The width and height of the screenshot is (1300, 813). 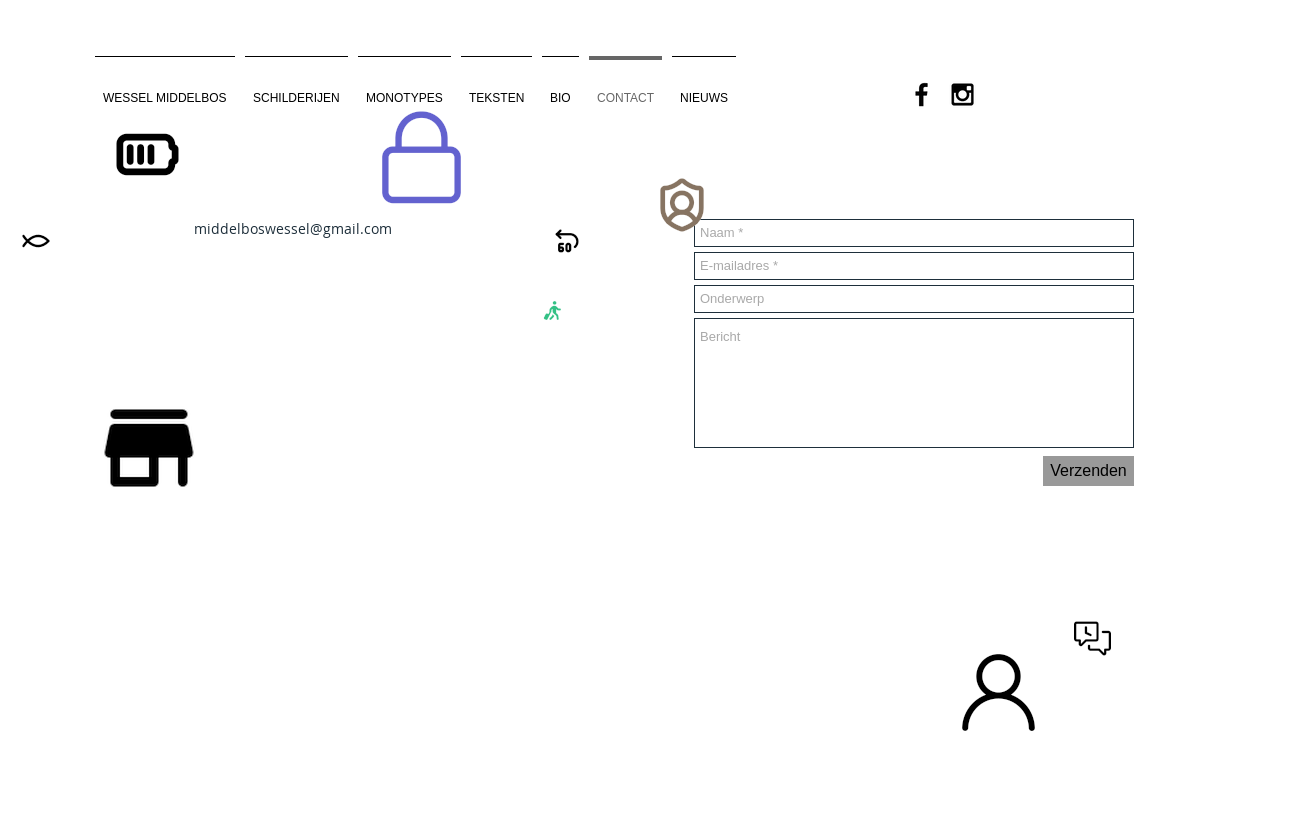 What do you see at coordinates (149, 448) in the screenshot?
I see `access the store or marketplace` at bounding box center [149, 448].